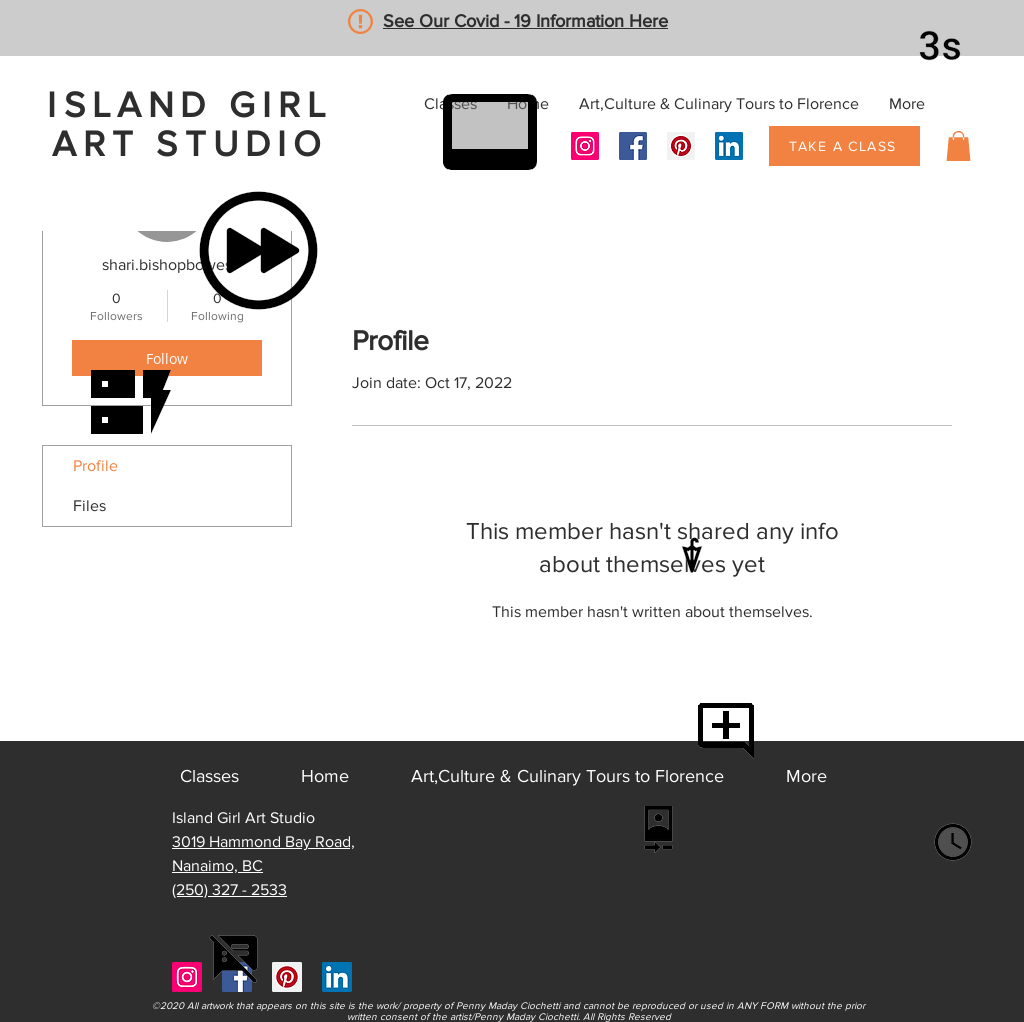  Describe the element at coordinates (258, 250) in the screenshot. I see `skip forward or fast-forward media playback` at that location.